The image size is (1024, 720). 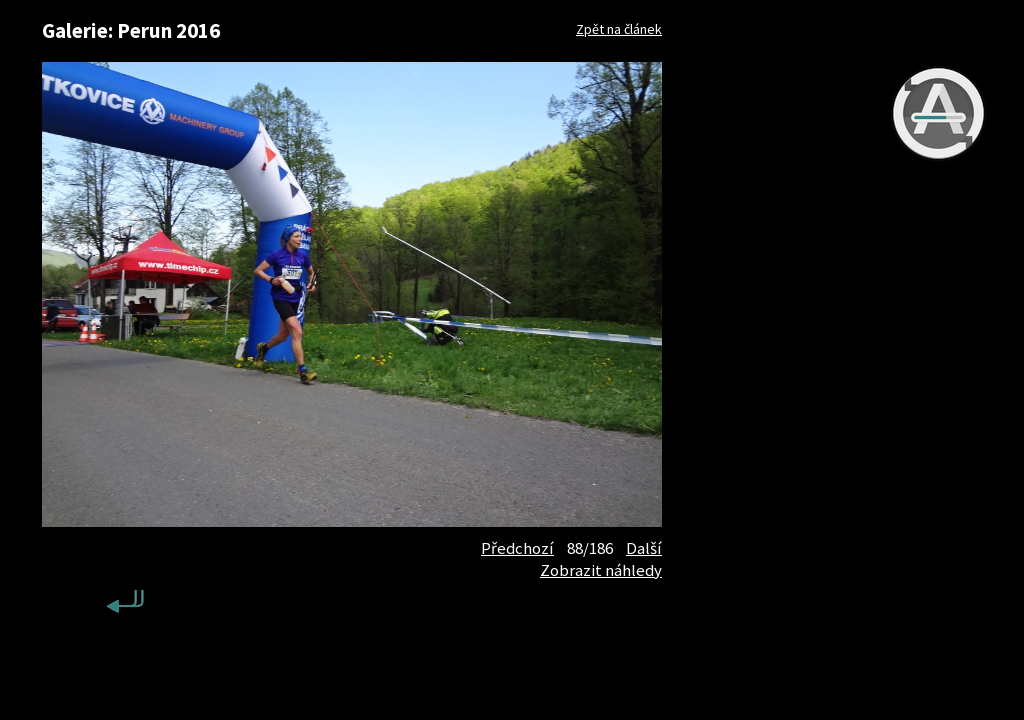 What do you see at coordinates (124, 598) in the screenshot?
I see `reply to all recipients of an email` at bounding box center [124, 598].